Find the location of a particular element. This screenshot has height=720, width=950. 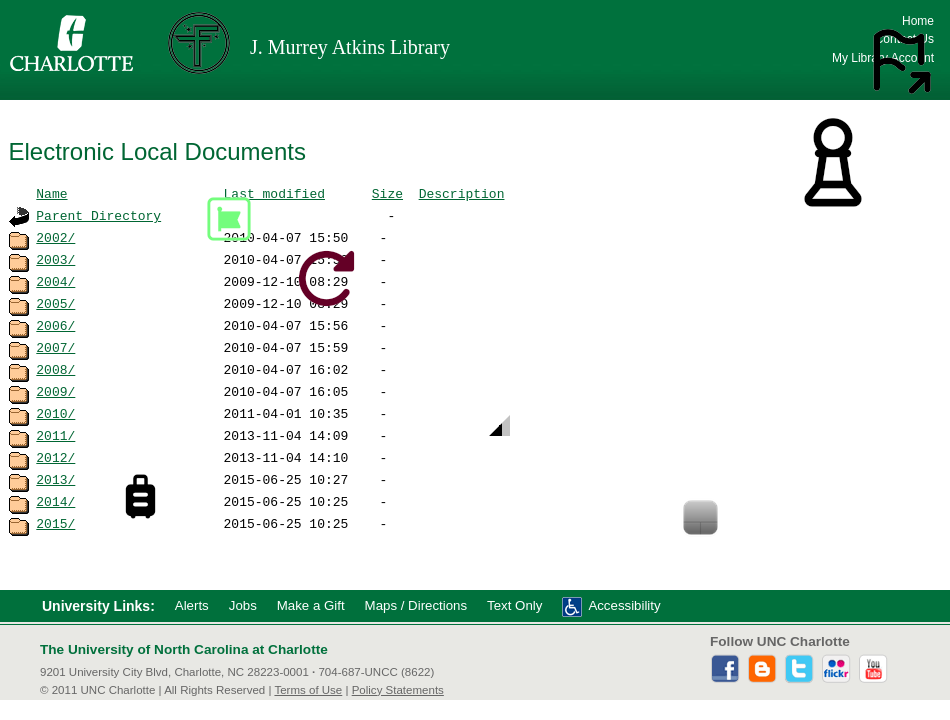

play chess or access chess game is located at coordinates (833, 165).